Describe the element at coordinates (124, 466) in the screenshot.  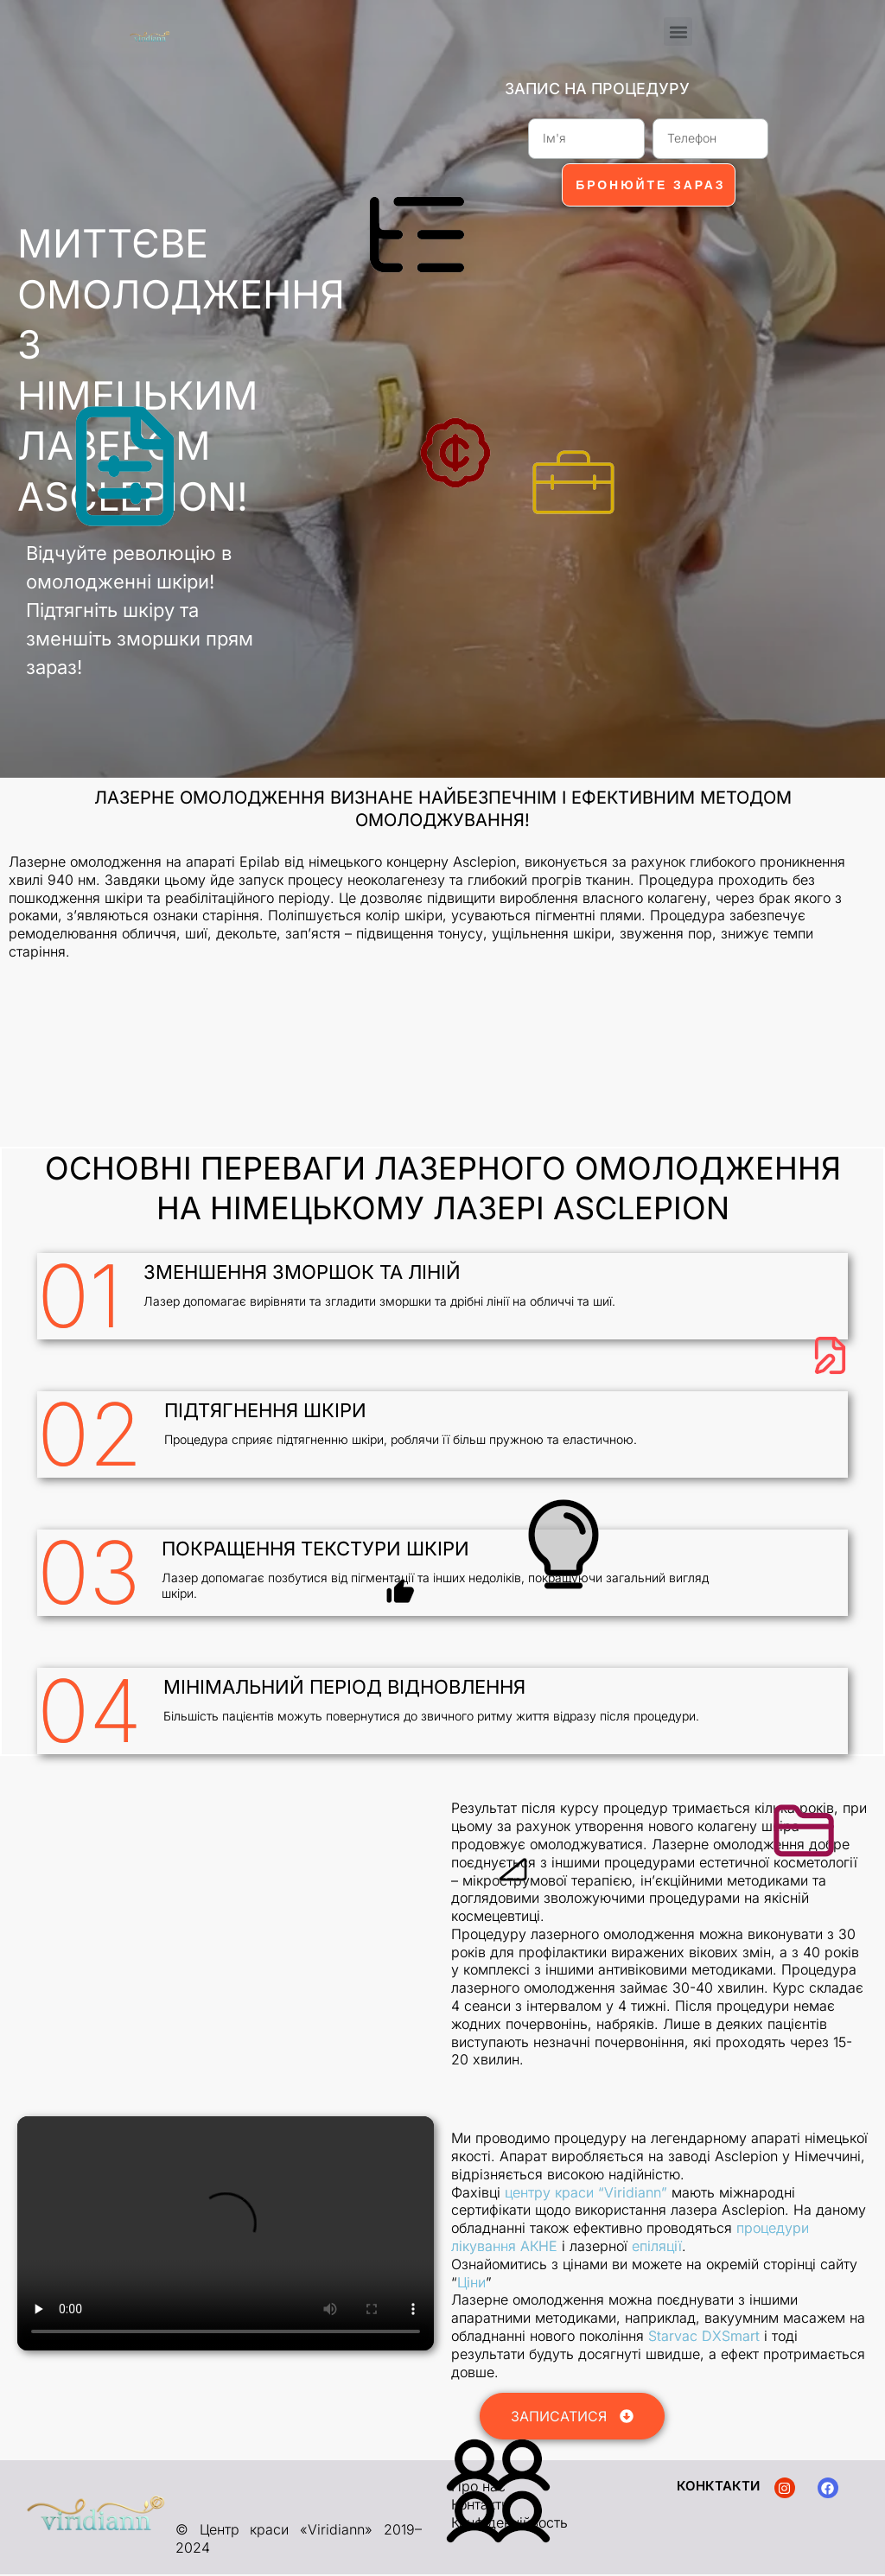
I see `adjust file settings or preferences` at that location.